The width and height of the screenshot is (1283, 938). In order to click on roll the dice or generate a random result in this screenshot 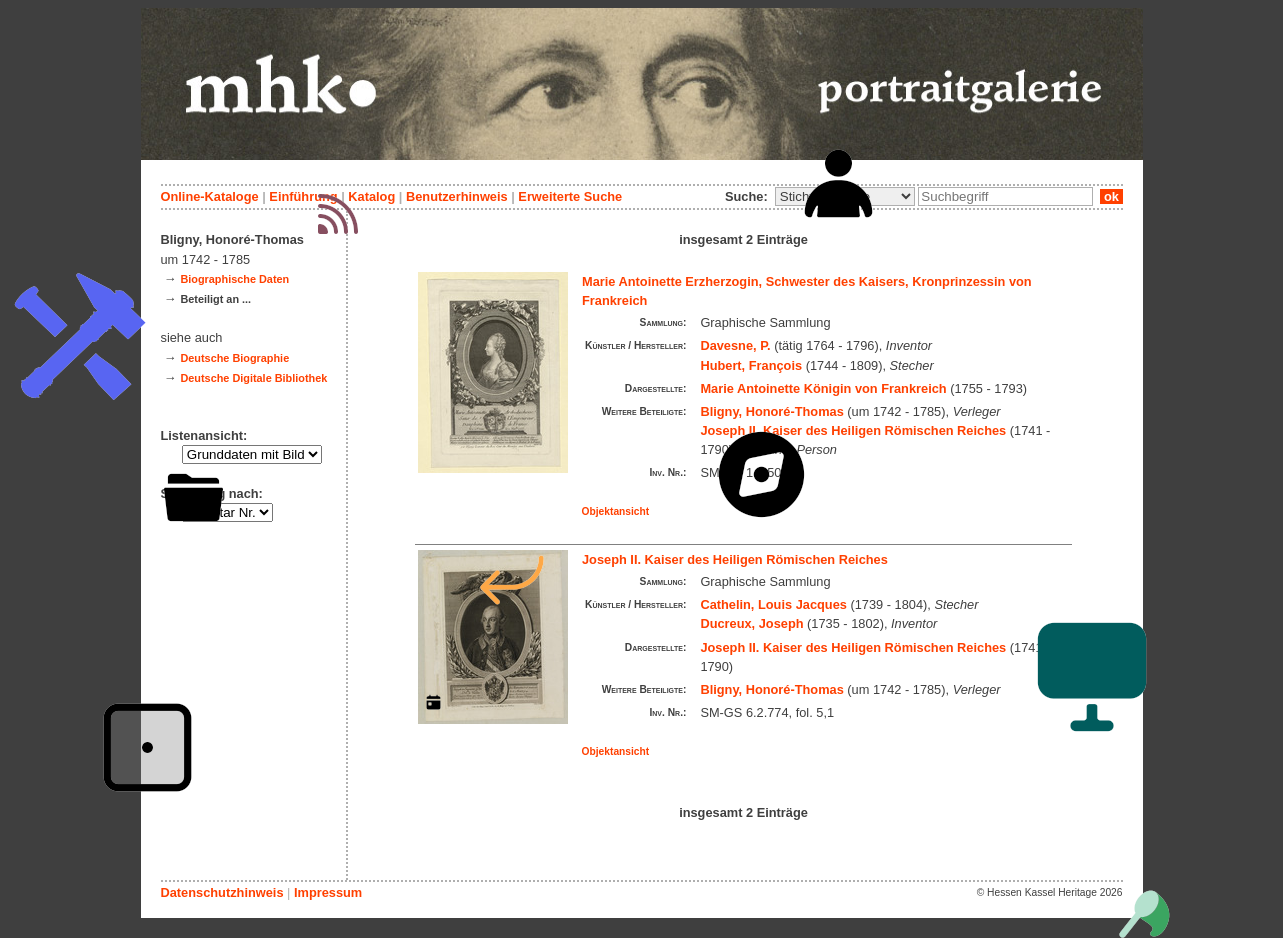, I will do `click(147, 747)`.